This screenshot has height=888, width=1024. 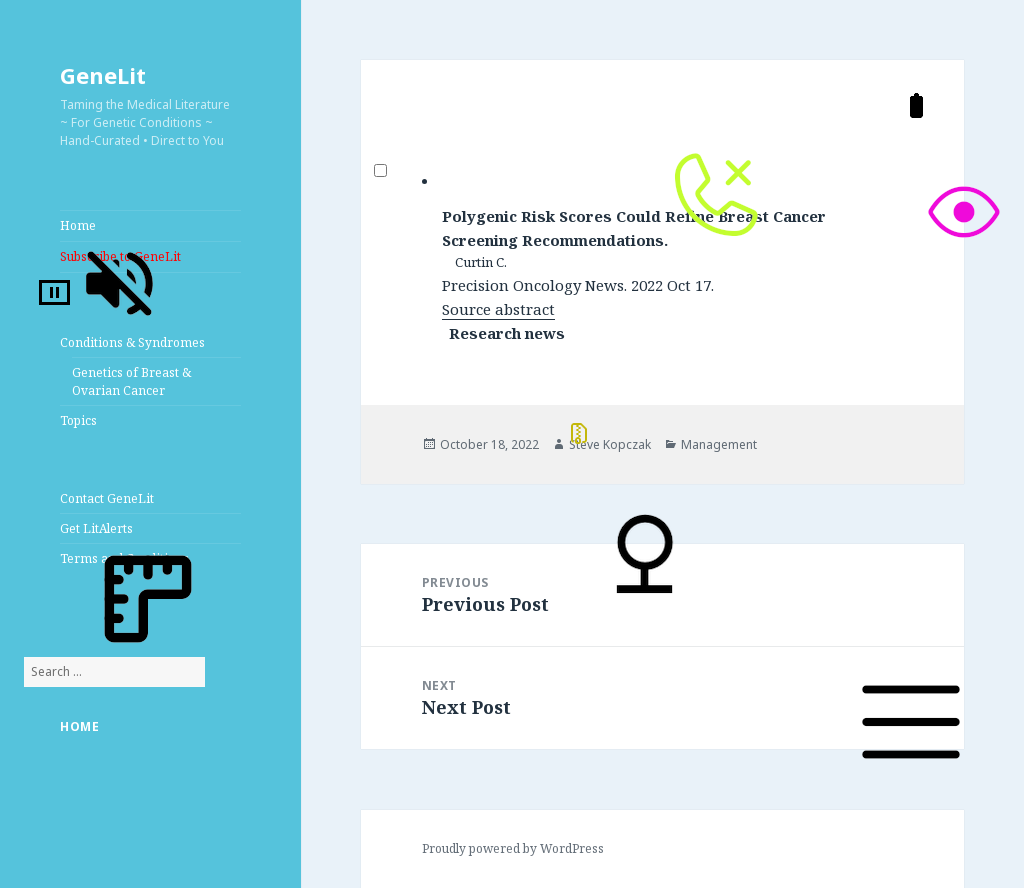 I want to click on end or decline a phone call, so click(x=718, y=193).